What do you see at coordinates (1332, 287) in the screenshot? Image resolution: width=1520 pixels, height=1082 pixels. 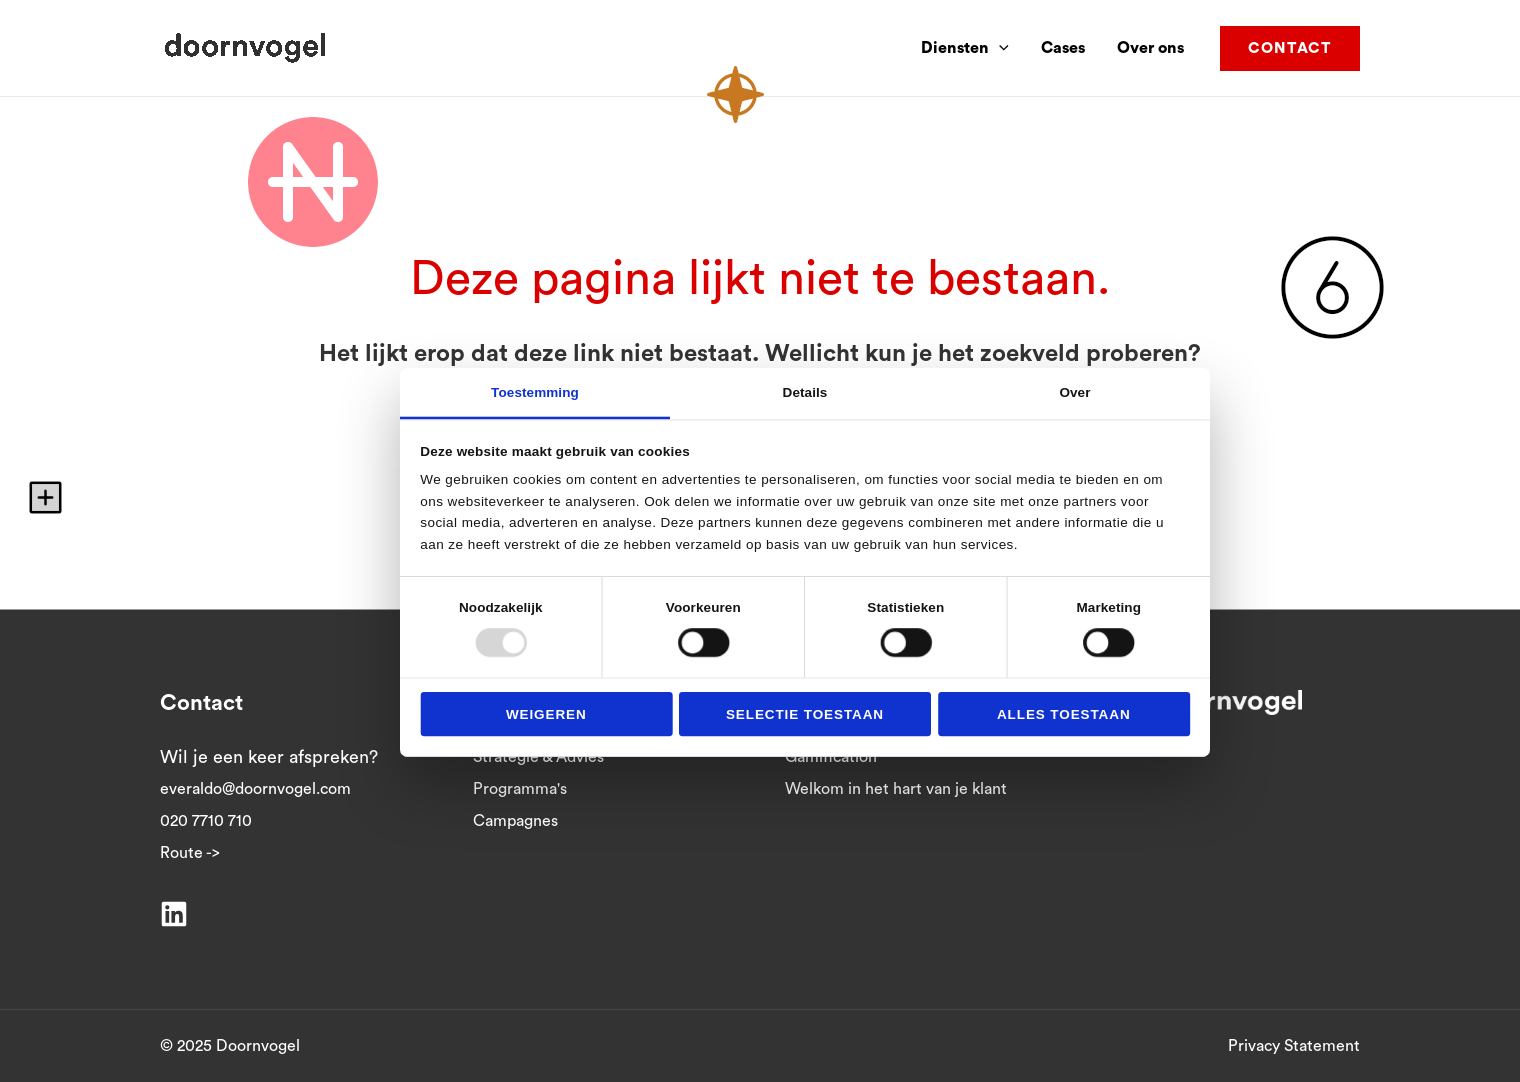 I see `indicates step 6 in a multi-step process` at bounding box center [1332, 287].